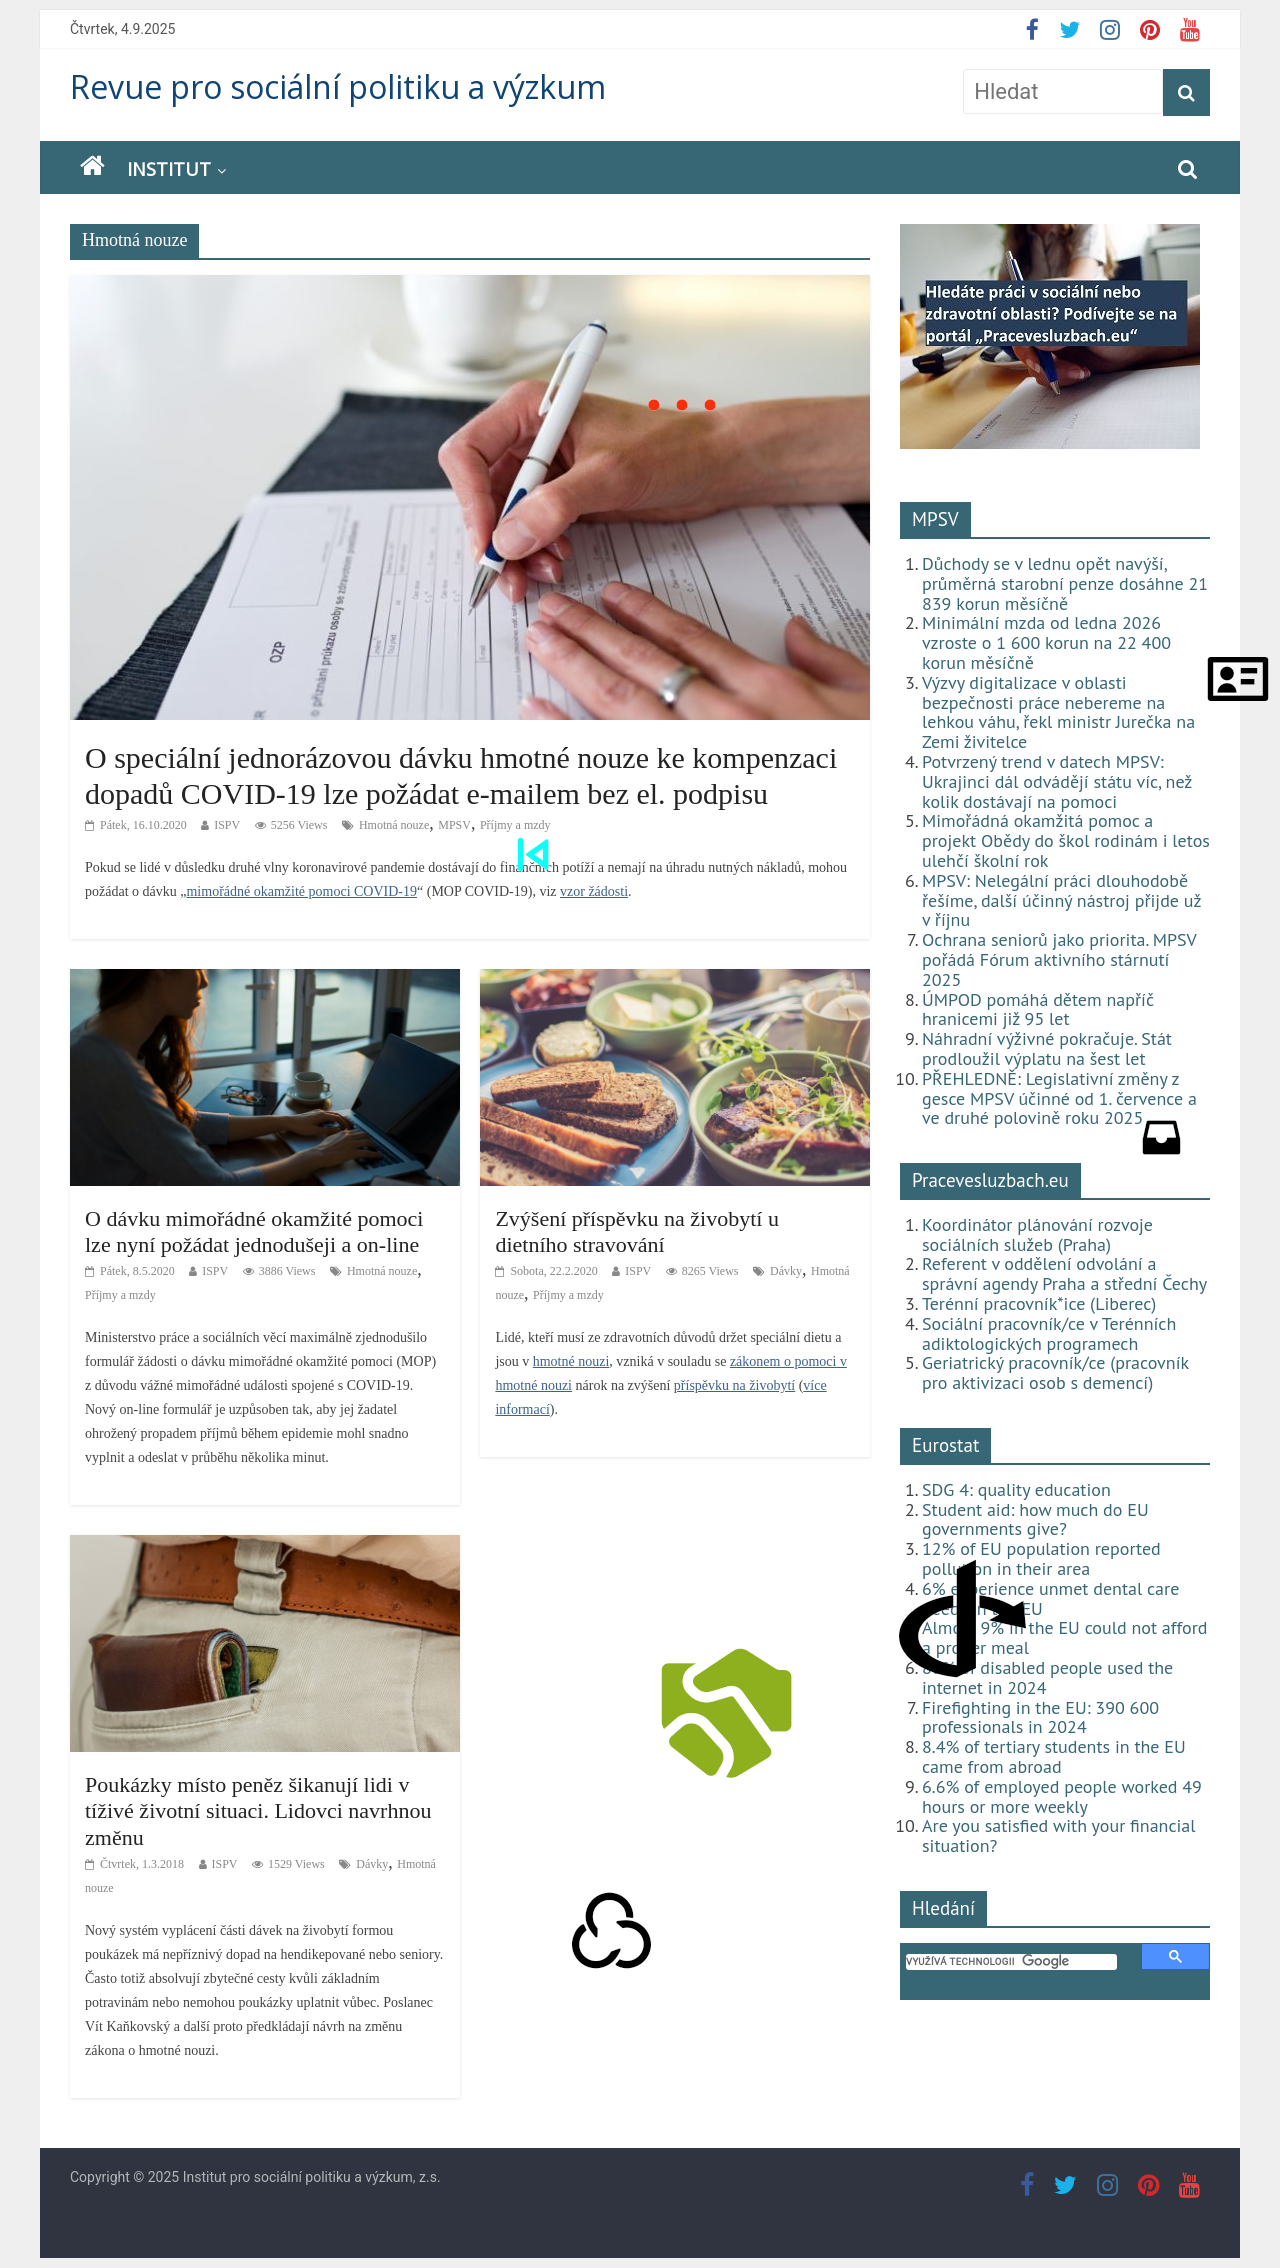 The height and width of the screenshot is (2268, 1280). Describe the element at coordinates (1238, 679) in the screenshot. I see `view your profile or identification details` at that location.